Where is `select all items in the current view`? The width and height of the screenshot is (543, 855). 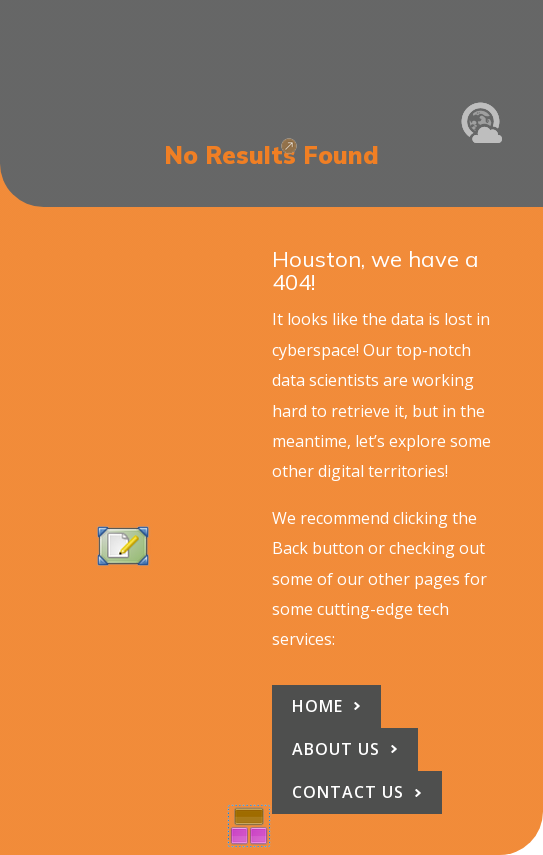
select all items in the current view is located at coordinates (249, 826).